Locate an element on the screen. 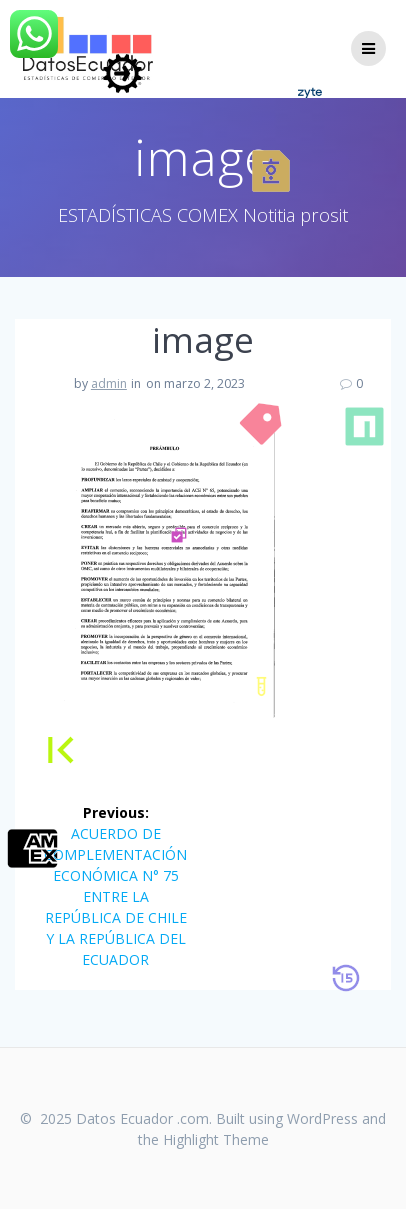  view price or discount tag is located at coordinates (261, 423).